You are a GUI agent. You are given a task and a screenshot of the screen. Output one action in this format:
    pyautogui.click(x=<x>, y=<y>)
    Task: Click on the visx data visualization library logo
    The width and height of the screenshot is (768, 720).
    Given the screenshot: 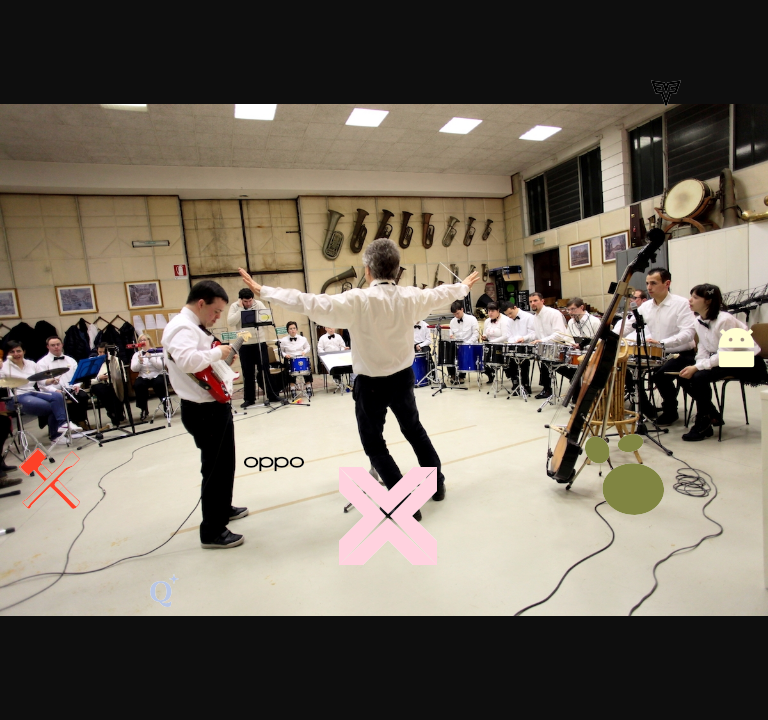 What is the action you would take?
    pyautogui.click(x=388, y=516)
    